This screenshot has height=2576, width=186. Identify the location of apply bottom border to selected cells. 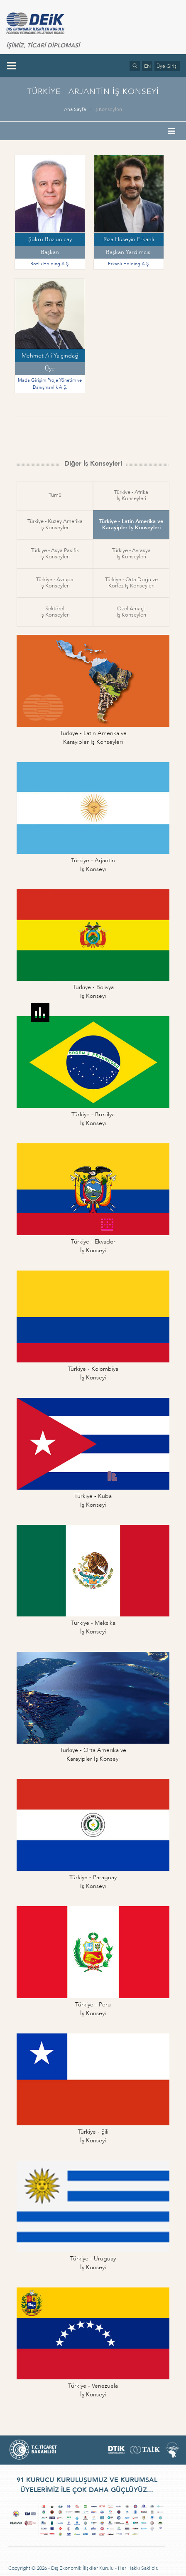
(107, 1224).